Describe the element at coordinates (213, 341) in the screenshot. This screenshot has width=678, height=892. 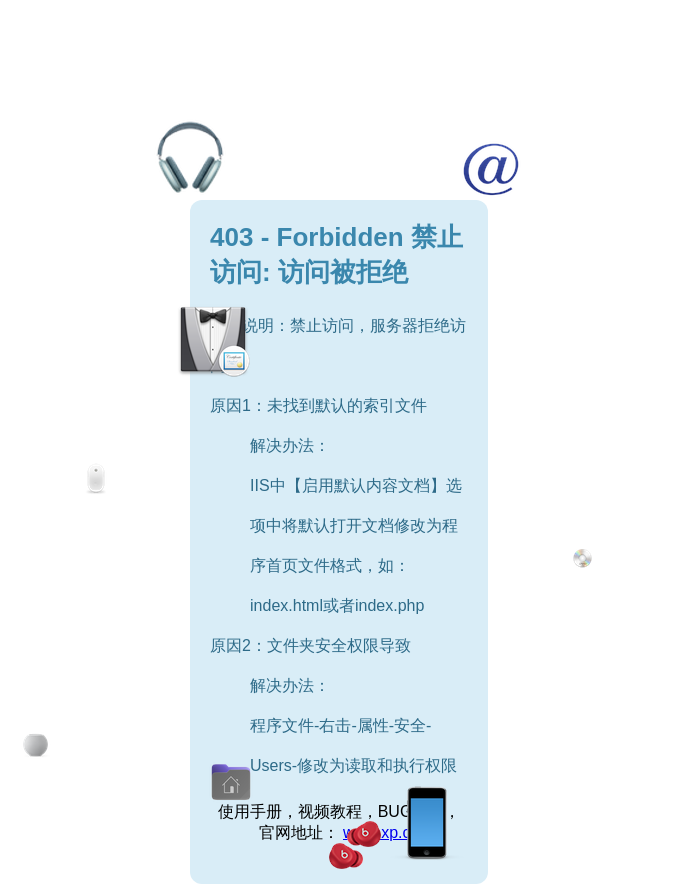
I see `manage digital certificates and security credentials` at that location.